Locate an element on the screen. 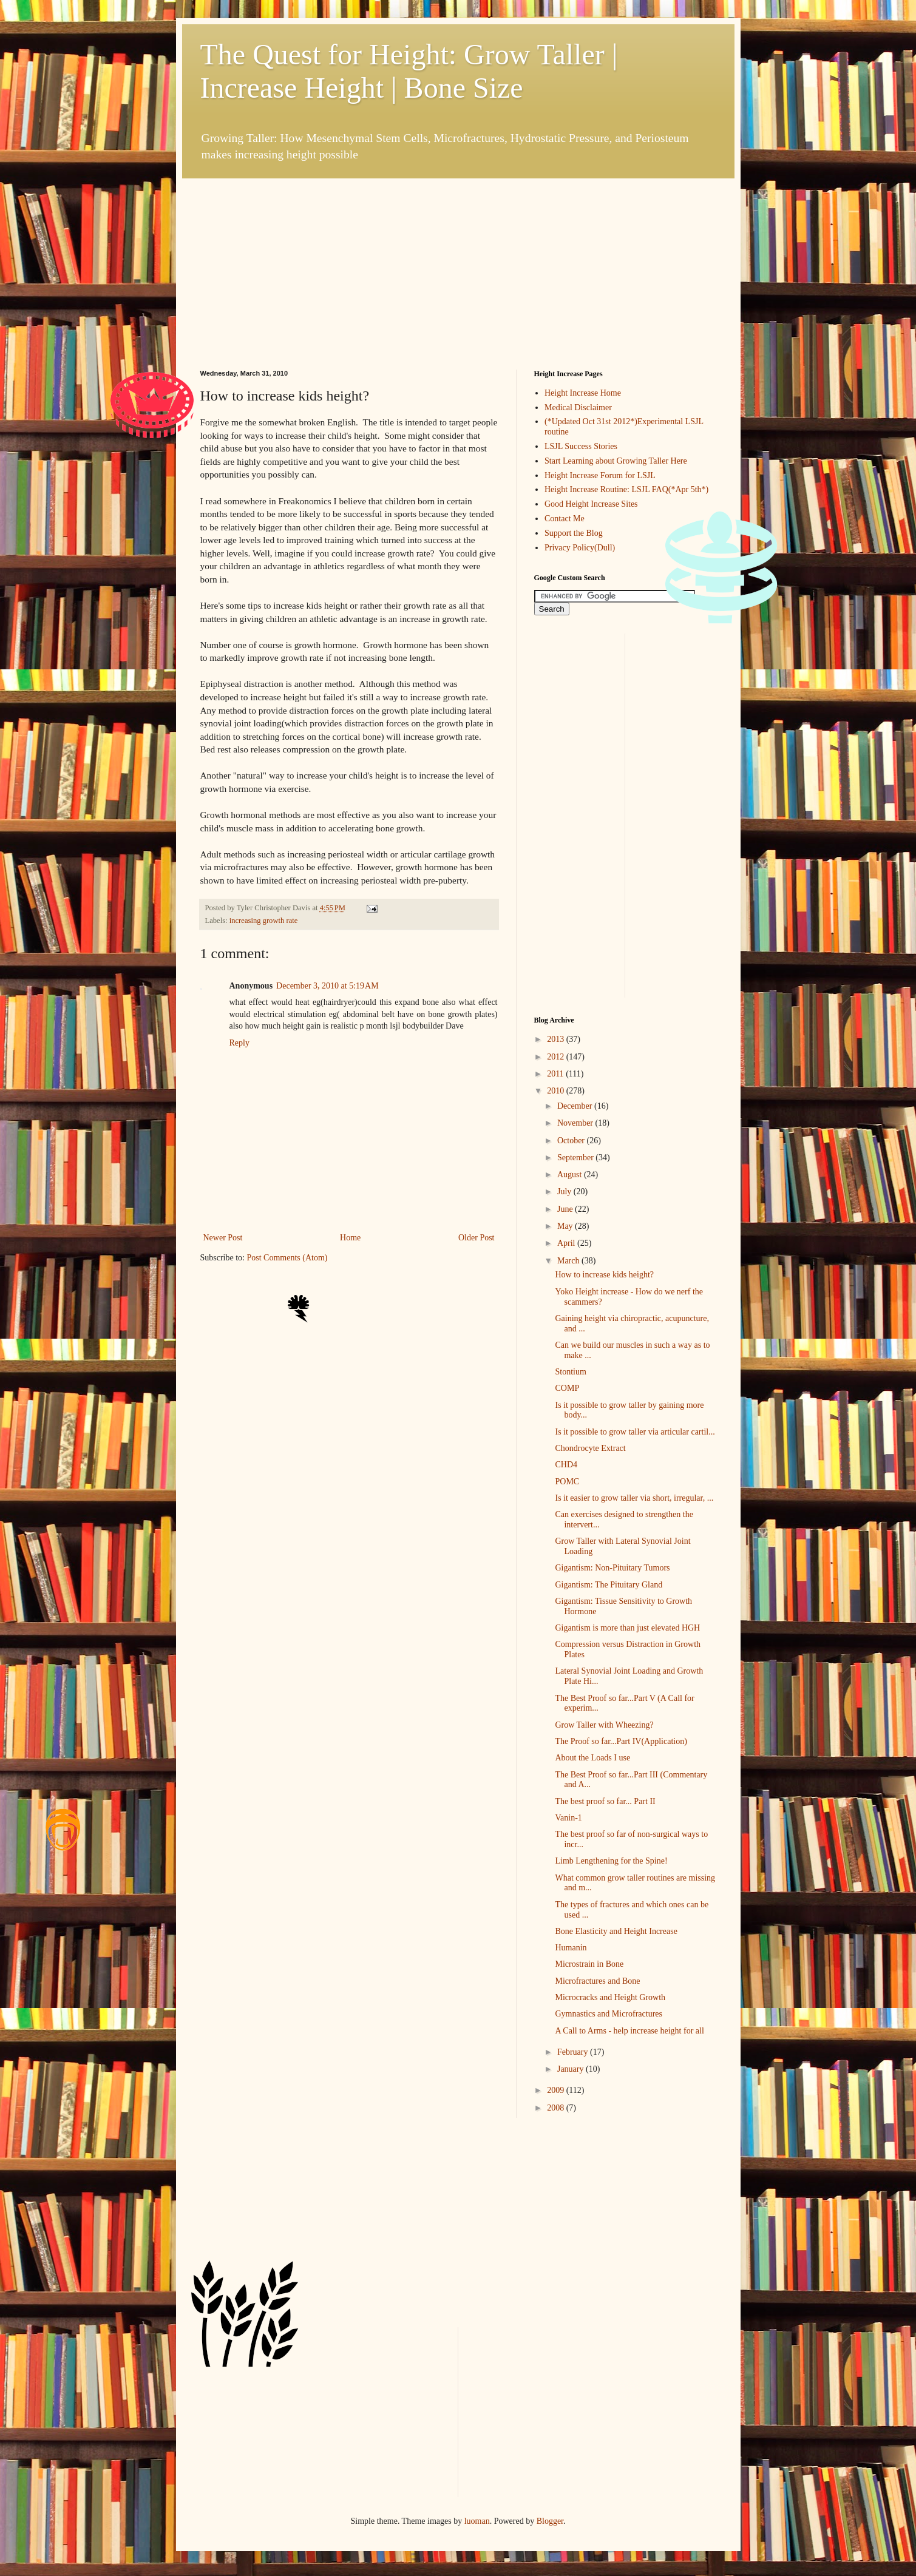 The width and height of the screenshot is (916, 2576). activate teleportation portal is located at coordinates (721, 567).